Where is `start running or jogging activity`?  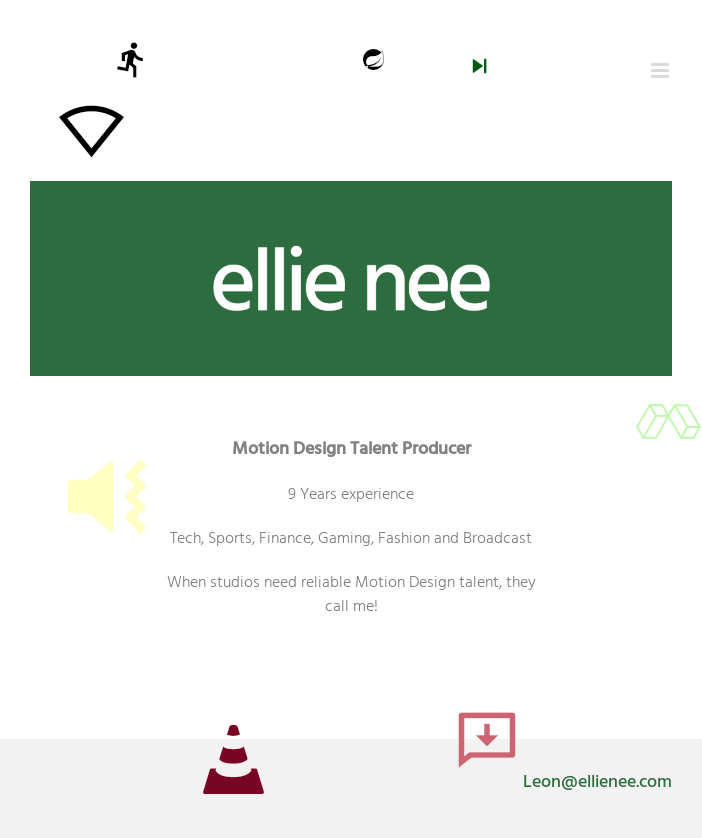 start running or jogging activity is located at coordinates (131, 59).